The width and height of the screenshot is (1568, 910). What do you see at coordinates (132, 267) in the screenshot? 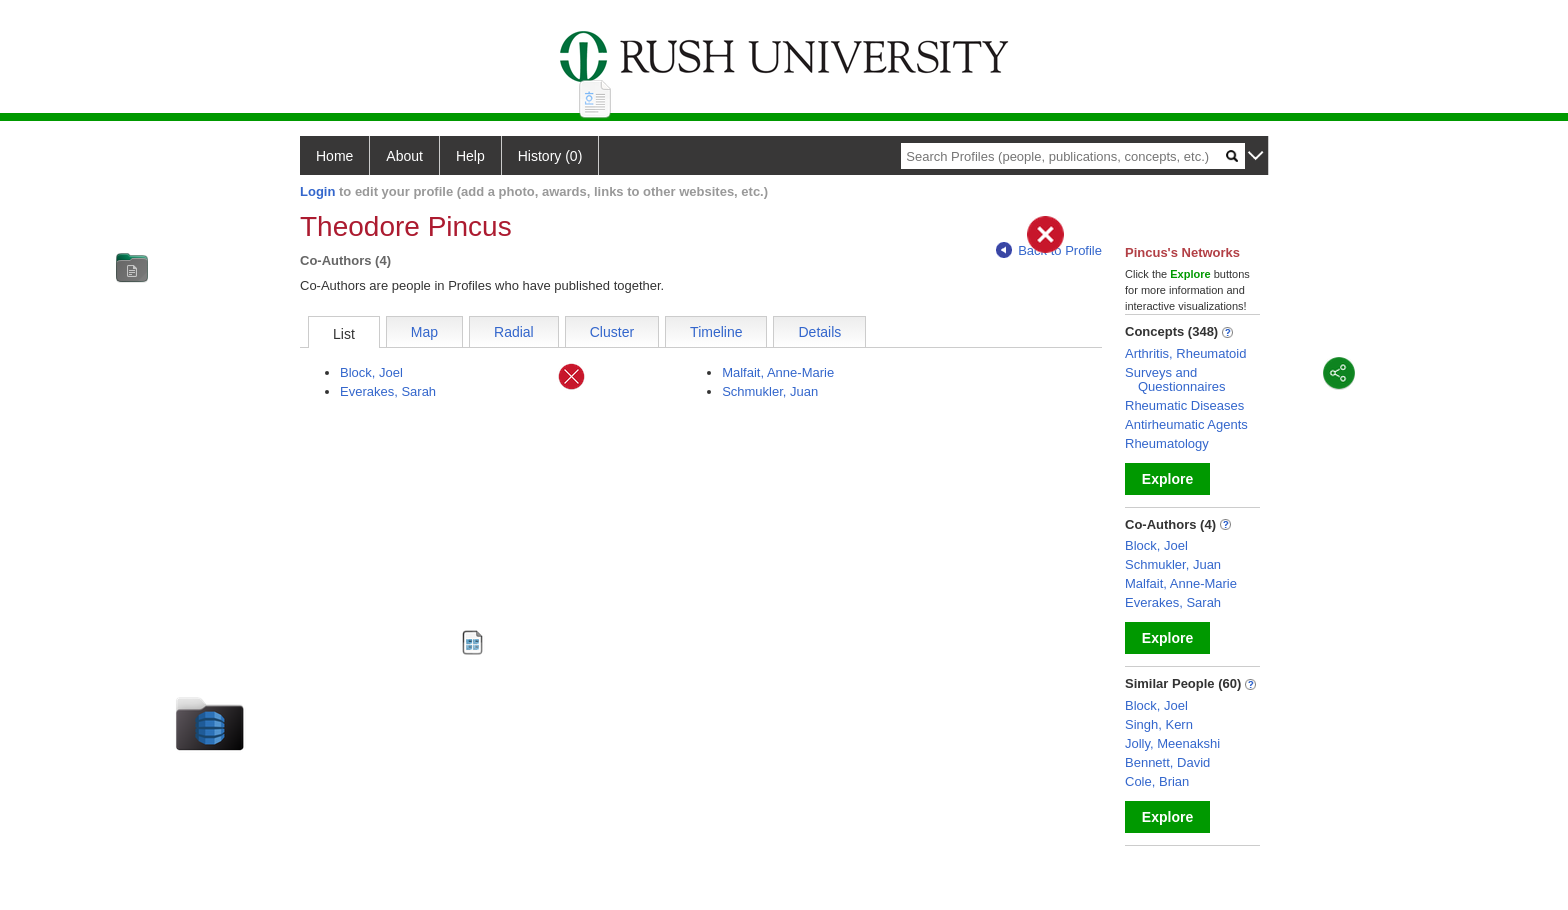
I see `open your documents folder` at bounding box center [132, 267].